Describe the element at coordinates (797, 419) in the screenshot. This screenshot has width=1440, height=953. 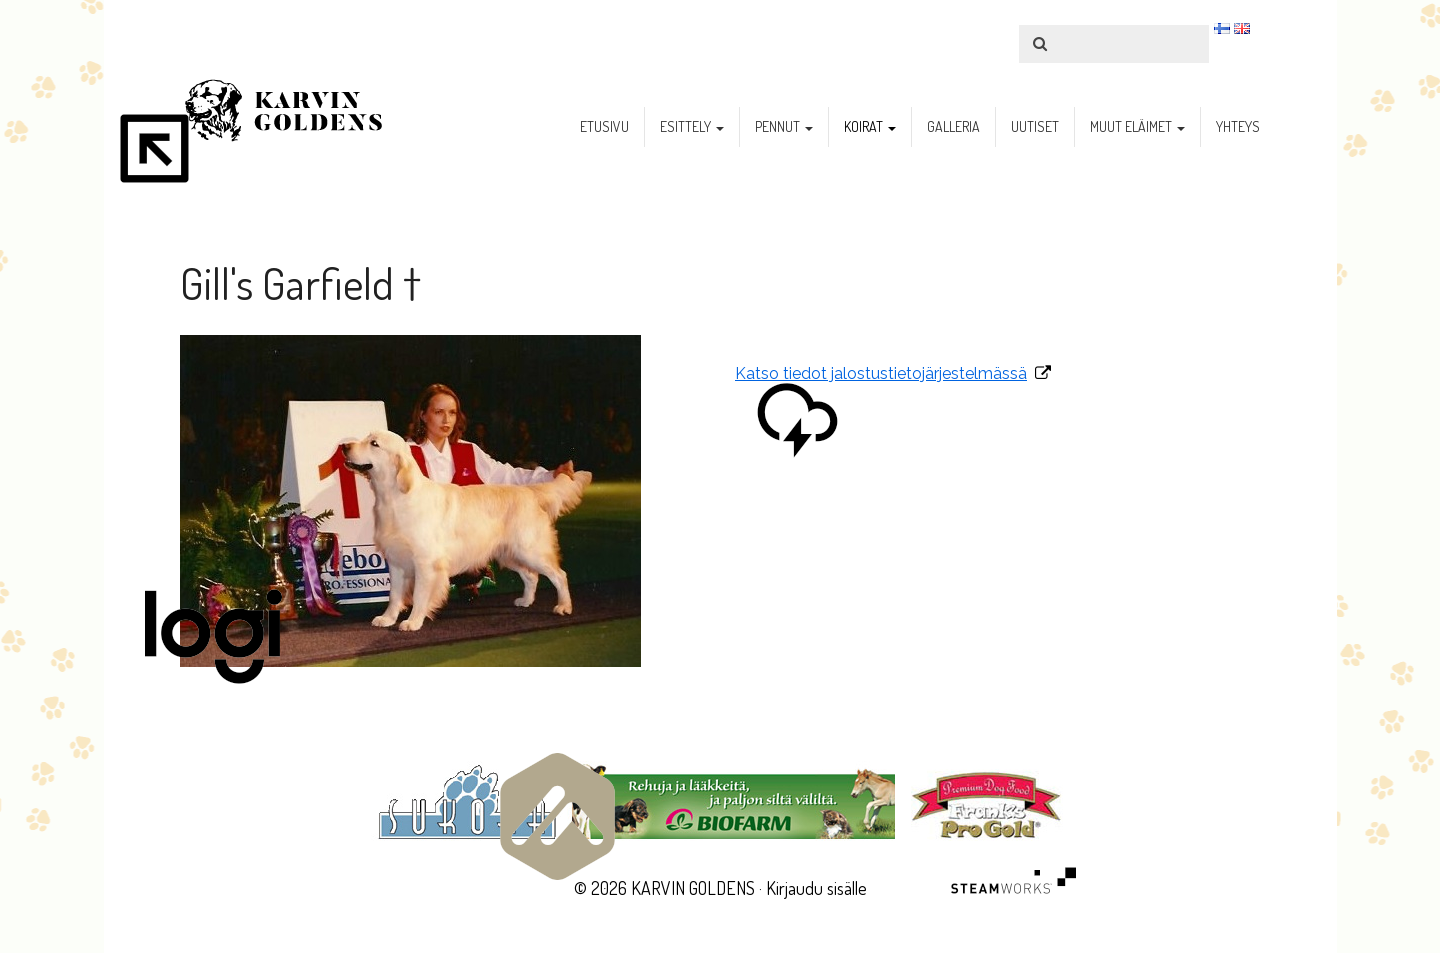
I see `indicates thunderstorm weather conditions` at that location.